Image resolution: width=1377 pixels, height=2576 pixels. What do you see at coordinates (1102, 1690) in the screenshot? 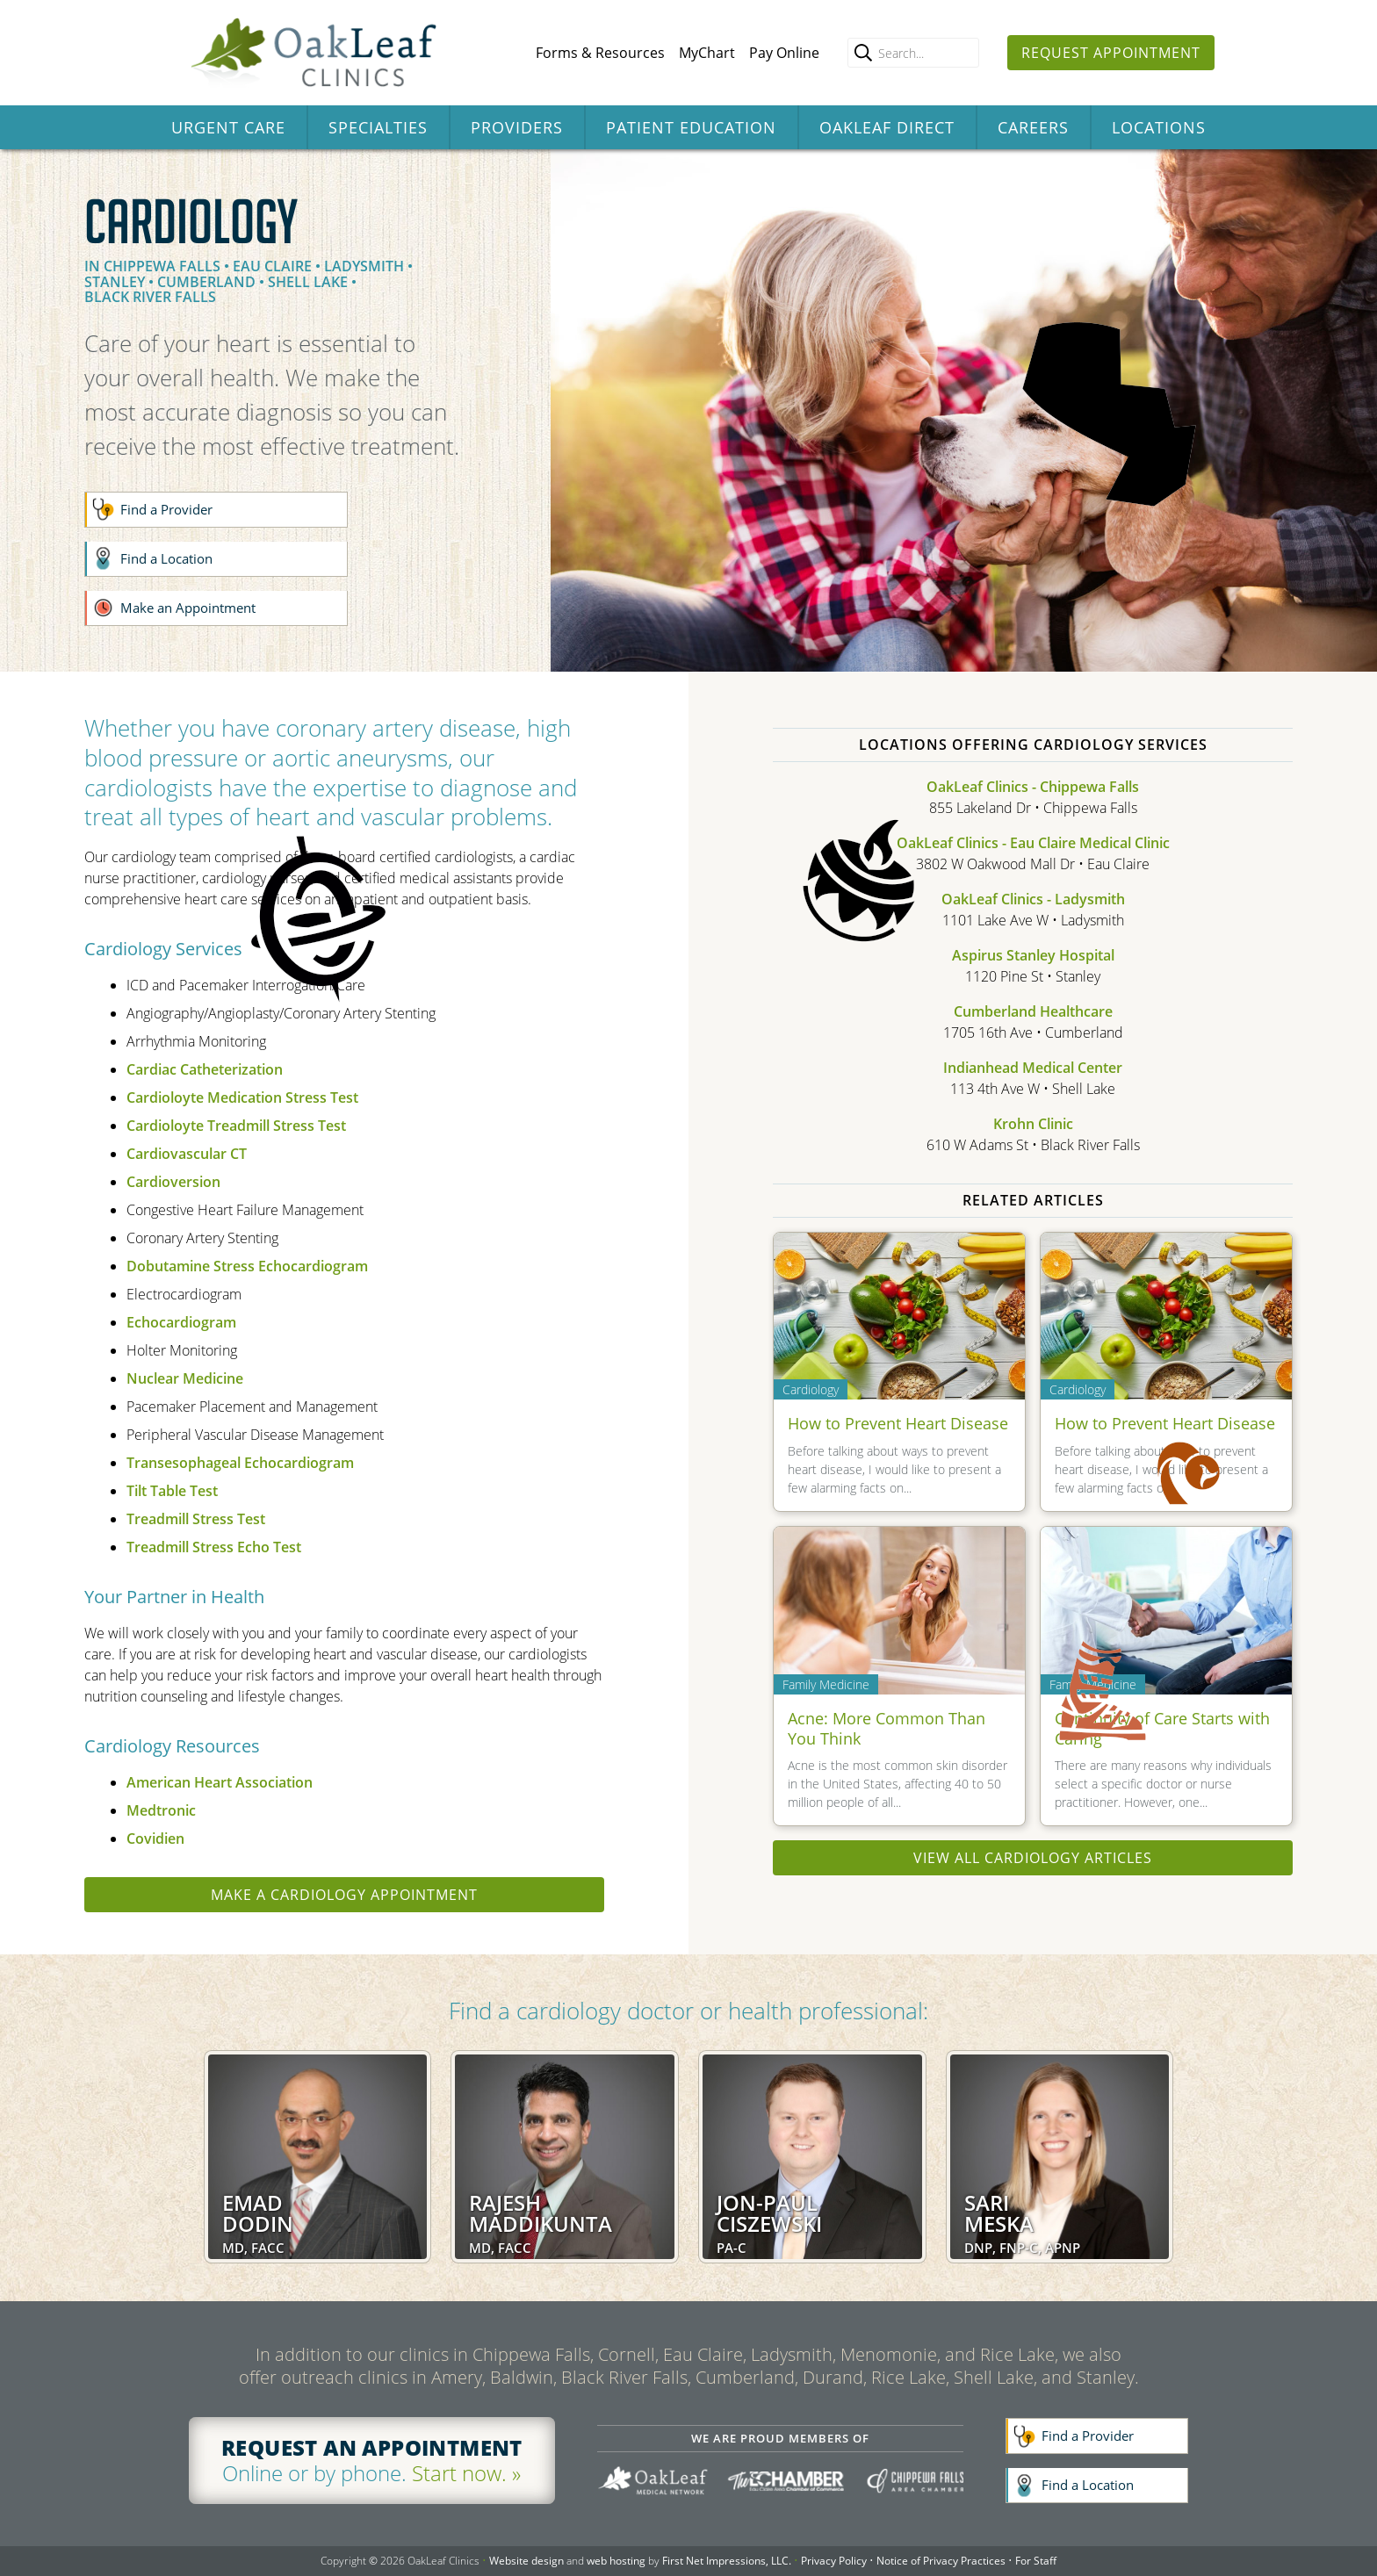
I see `browse ski equipment or gear` at bounding box center [1102, 1690].